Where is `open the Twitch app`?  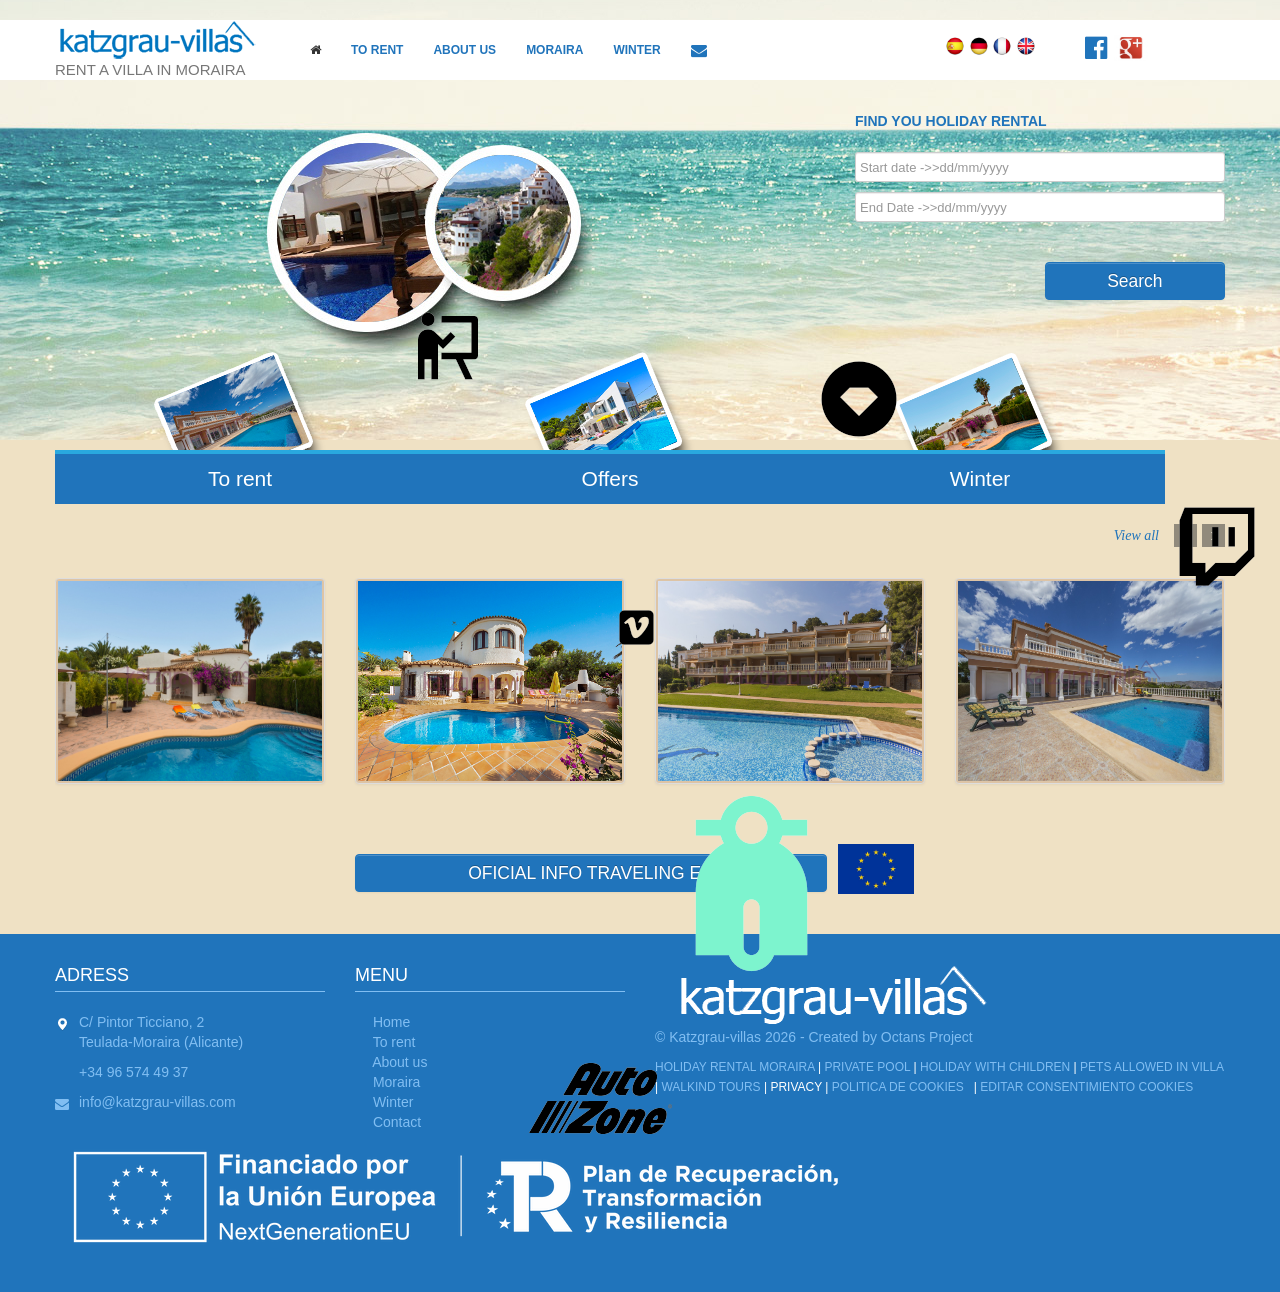 open the Twitch app is located at coordinates (1217, 545).